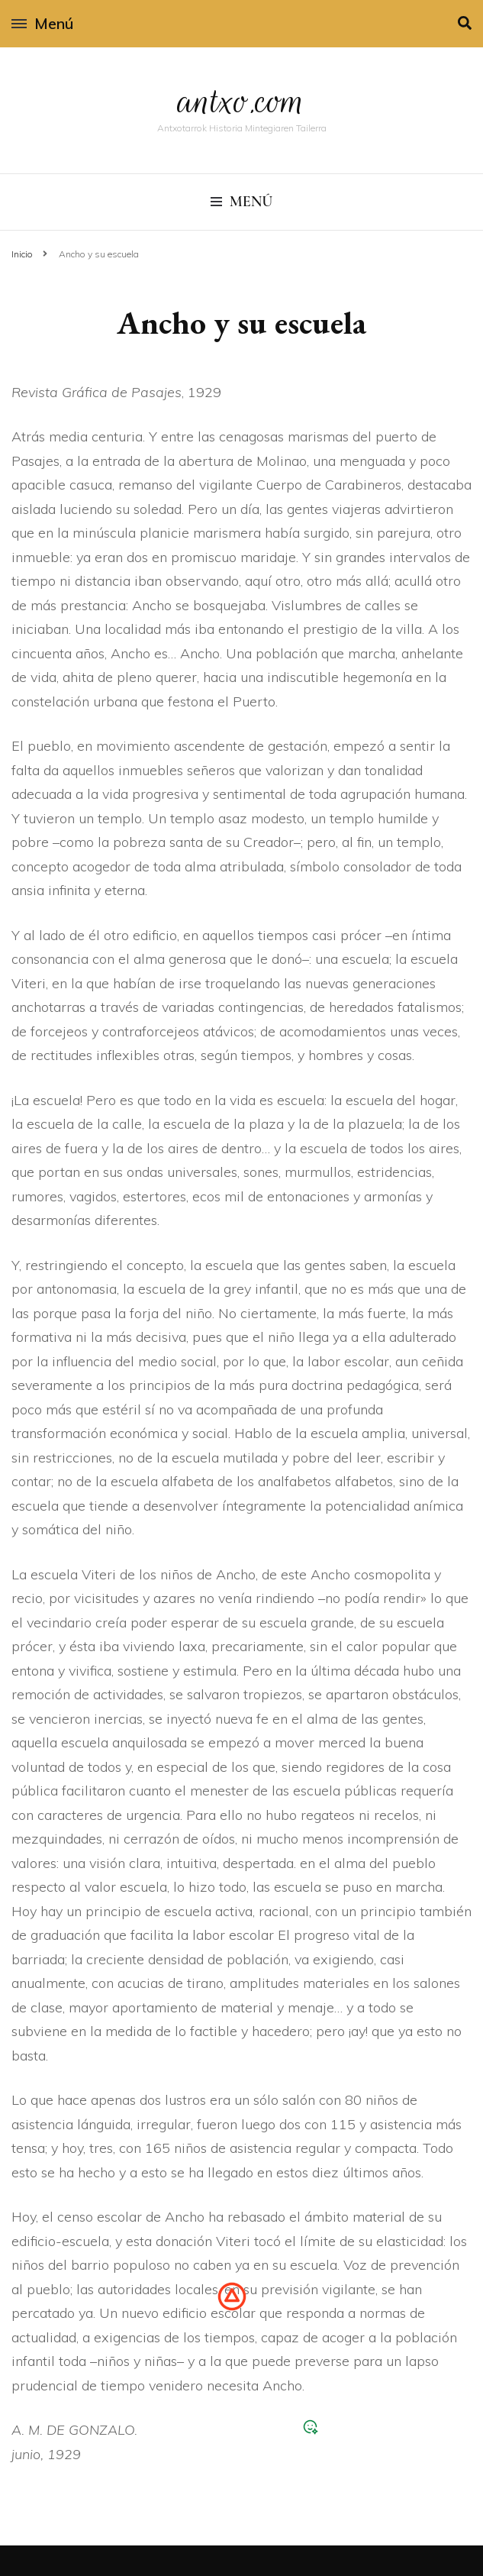 The height and width of the screenshot is (2576, 483). Describe the element at coordinates (232, 2296) in the screenshot. I see `playstation triangle button symbol` at that location.